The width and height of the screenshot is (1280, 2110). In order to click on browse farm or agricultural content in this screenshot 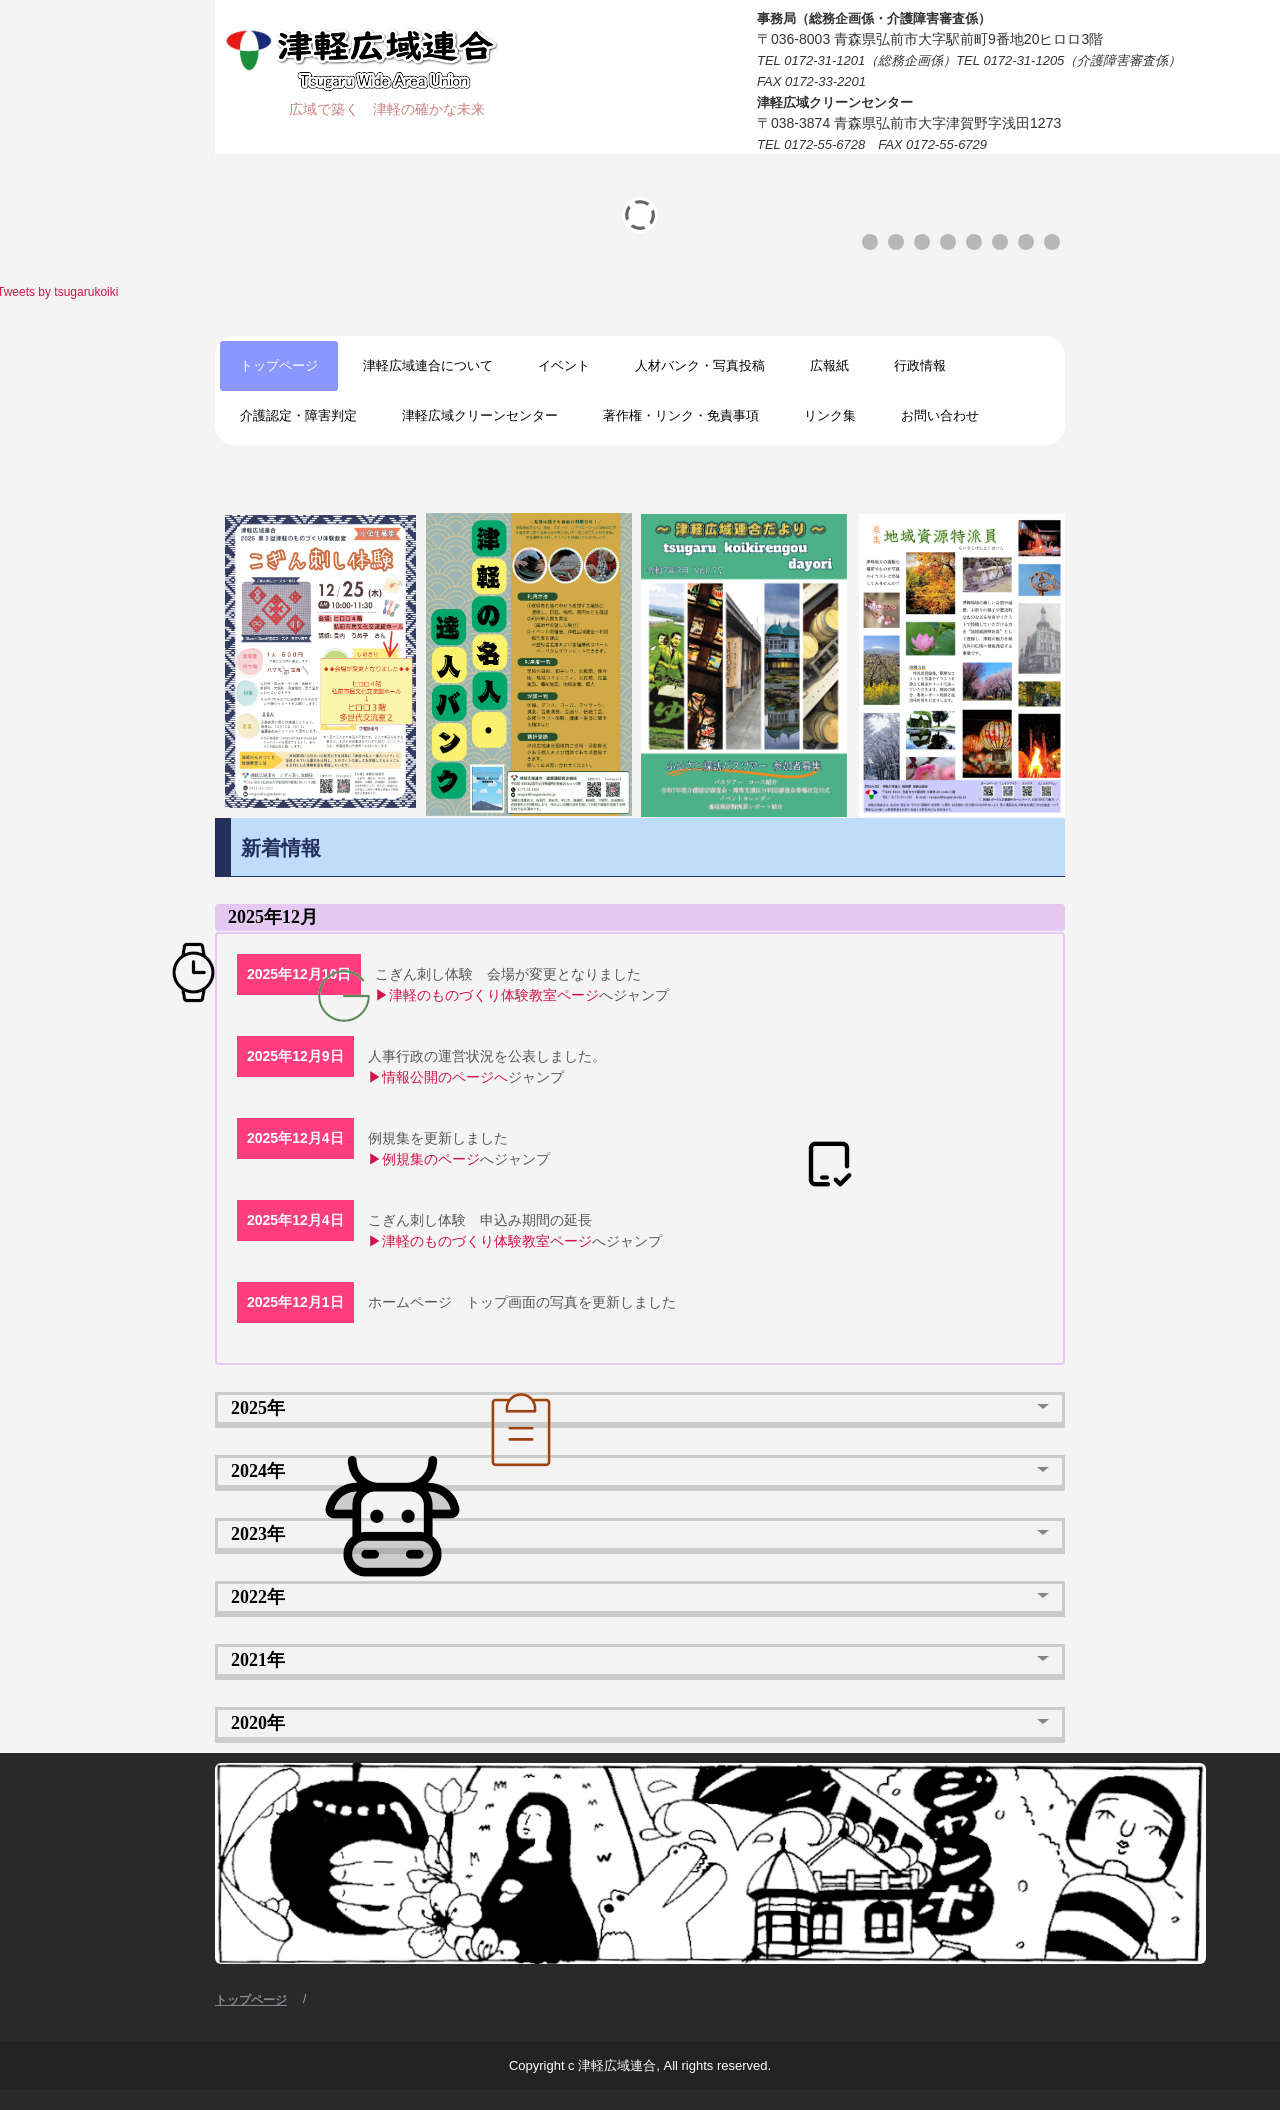, I will do `click(392, 1518)`.